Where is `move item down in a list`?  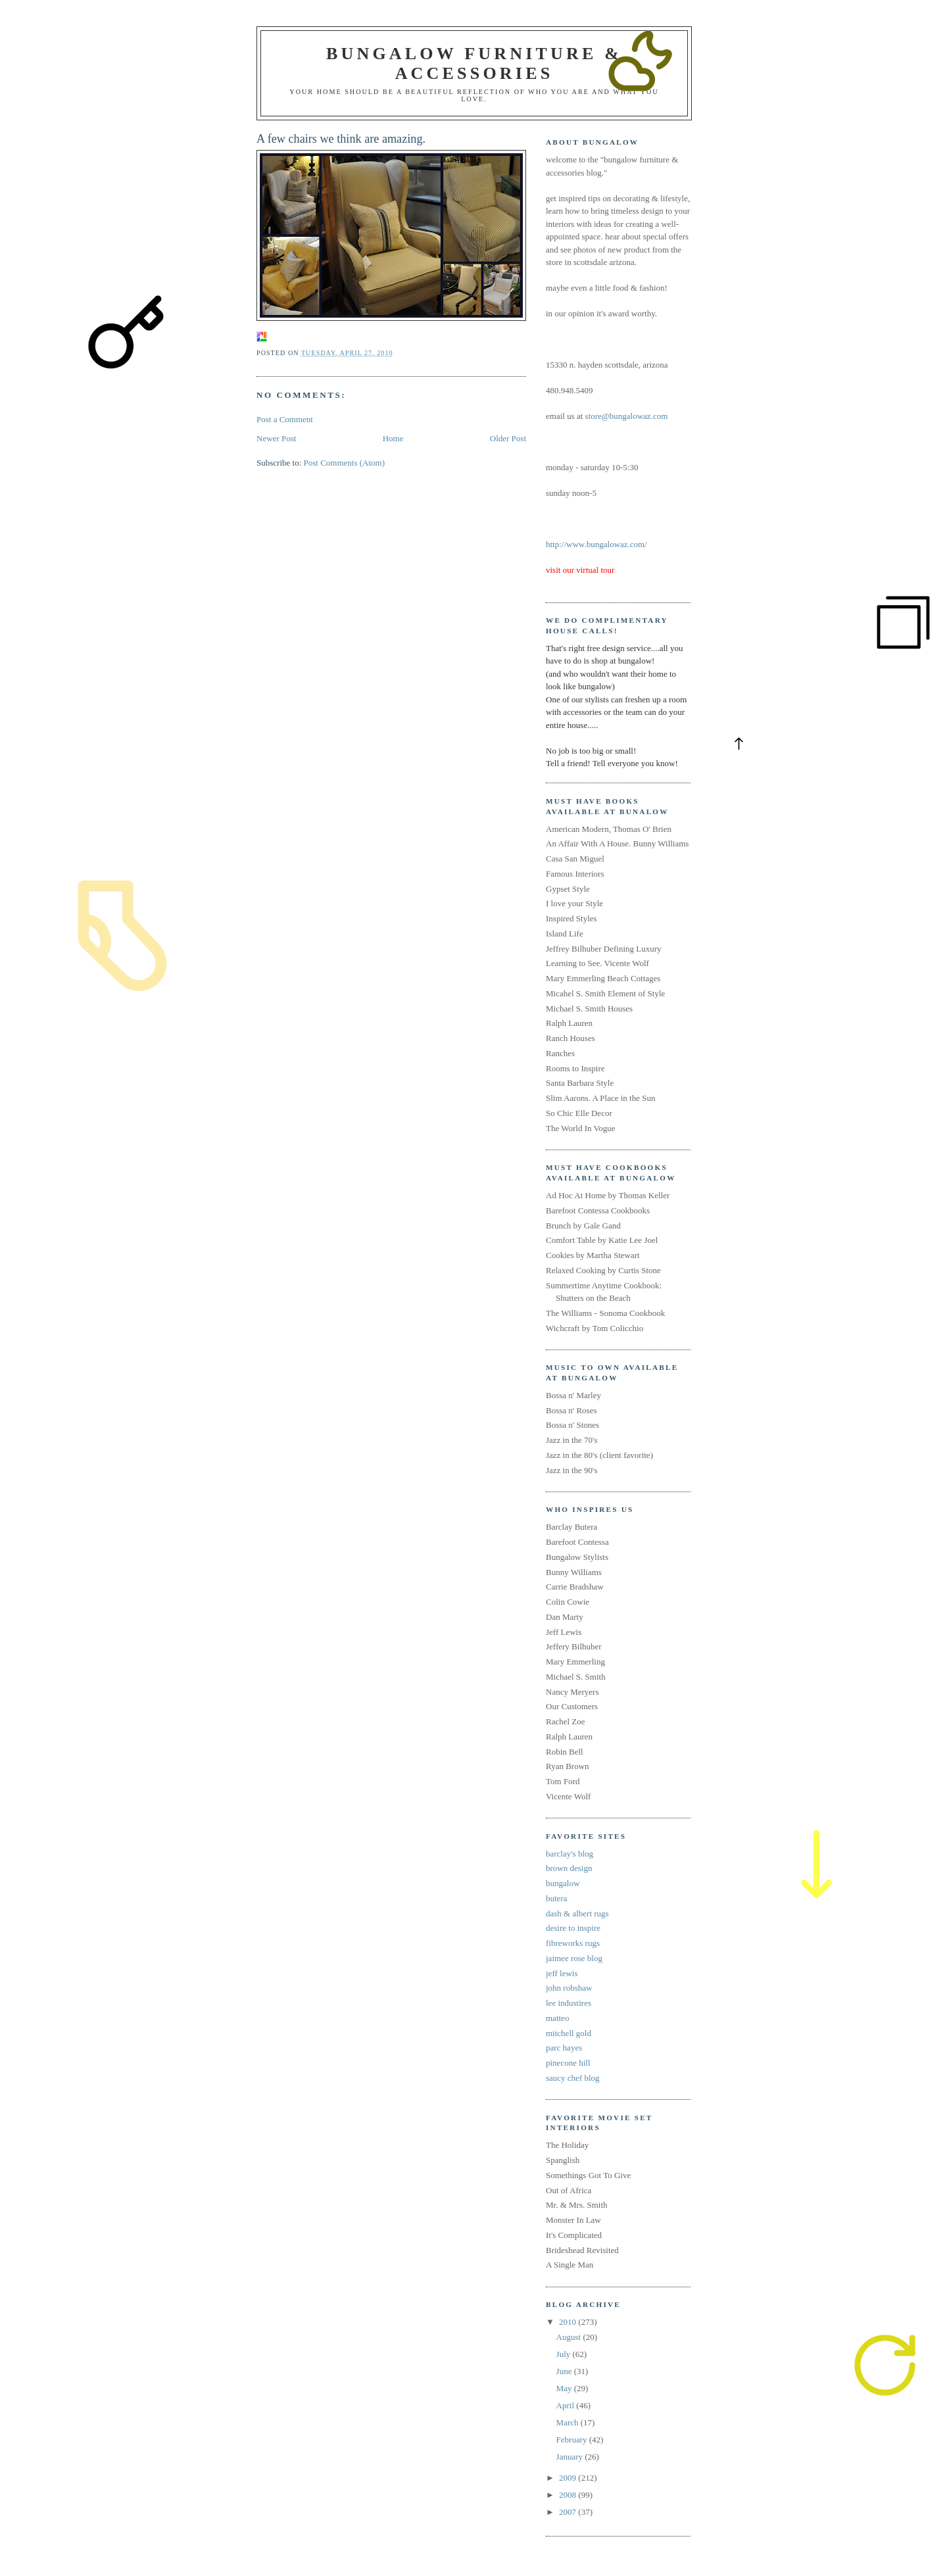
move item down in a list is located at coordinates (816, 1864).